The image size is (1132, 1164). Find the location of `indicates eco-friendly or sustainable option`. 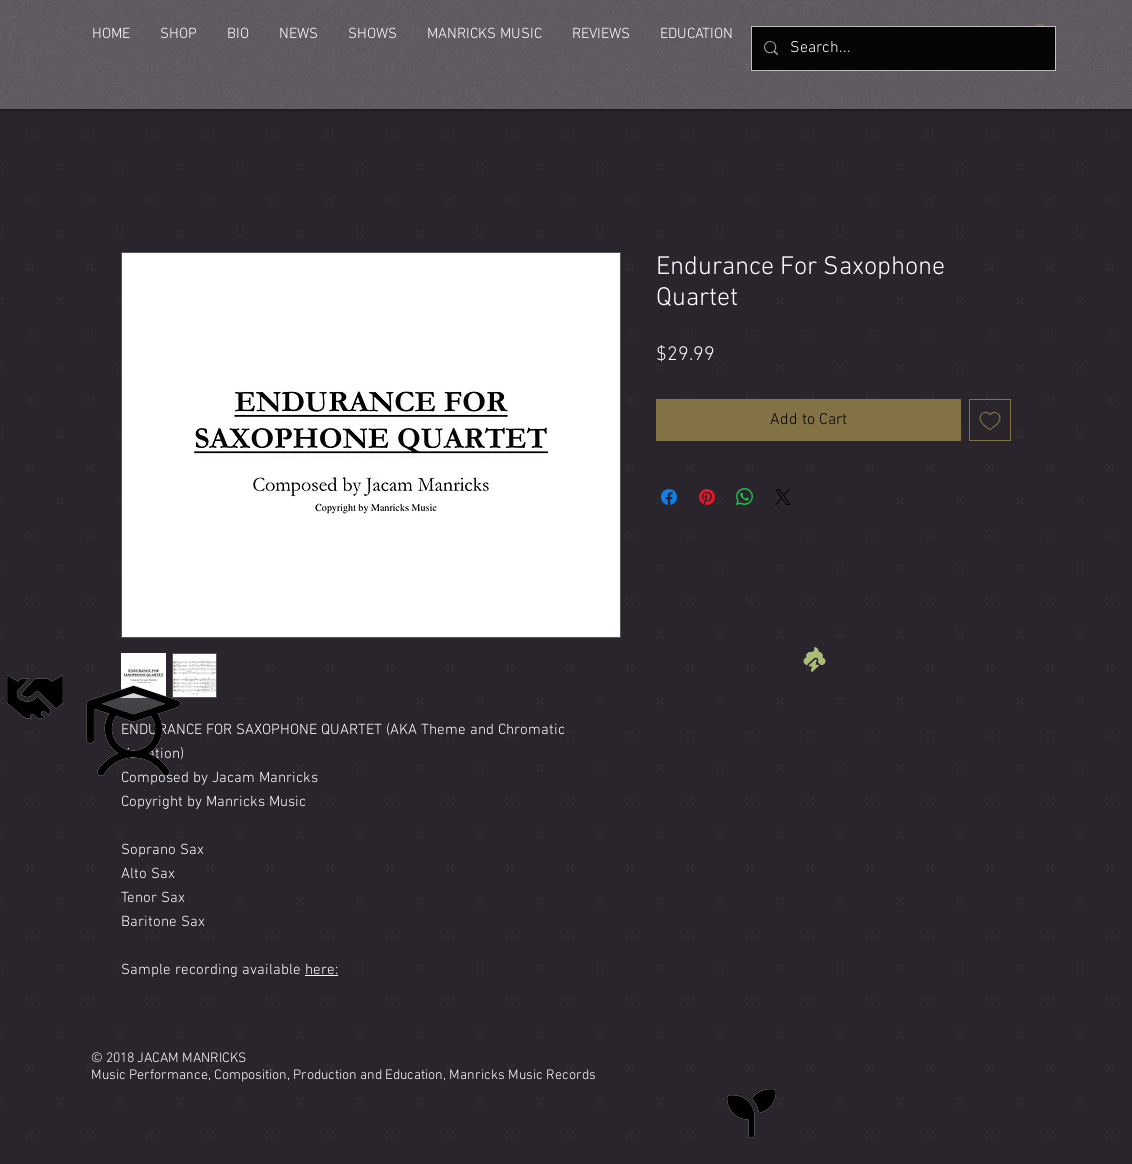

indicates eco-friendly or sustainable option is located at coordinates (751, 1113).